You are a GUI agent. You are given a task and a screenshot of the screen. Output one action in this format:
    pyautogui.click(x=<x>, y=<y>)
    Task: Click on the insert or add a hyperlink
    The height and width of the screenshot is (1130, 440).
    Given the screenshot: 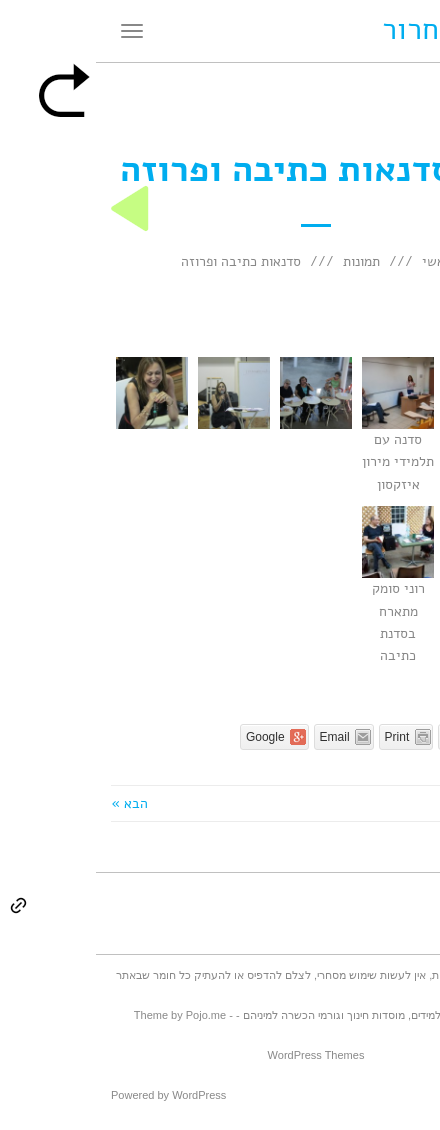 What is the action you would take?
    pyautogui.click(x=18, y=905)
    